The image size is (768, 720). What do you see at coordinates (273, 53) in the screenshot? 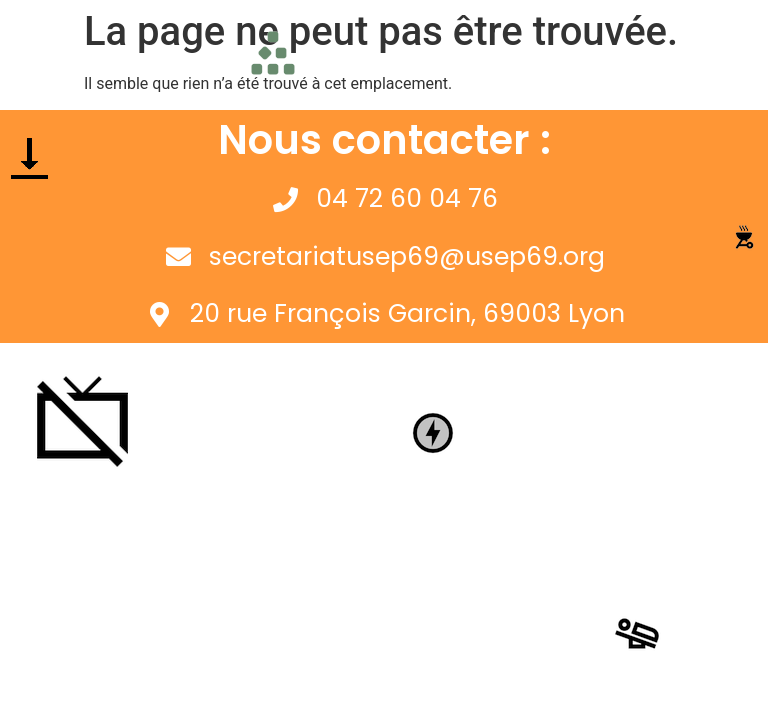
I see `view stacked or layered resources` at bounding box center [273, 53].